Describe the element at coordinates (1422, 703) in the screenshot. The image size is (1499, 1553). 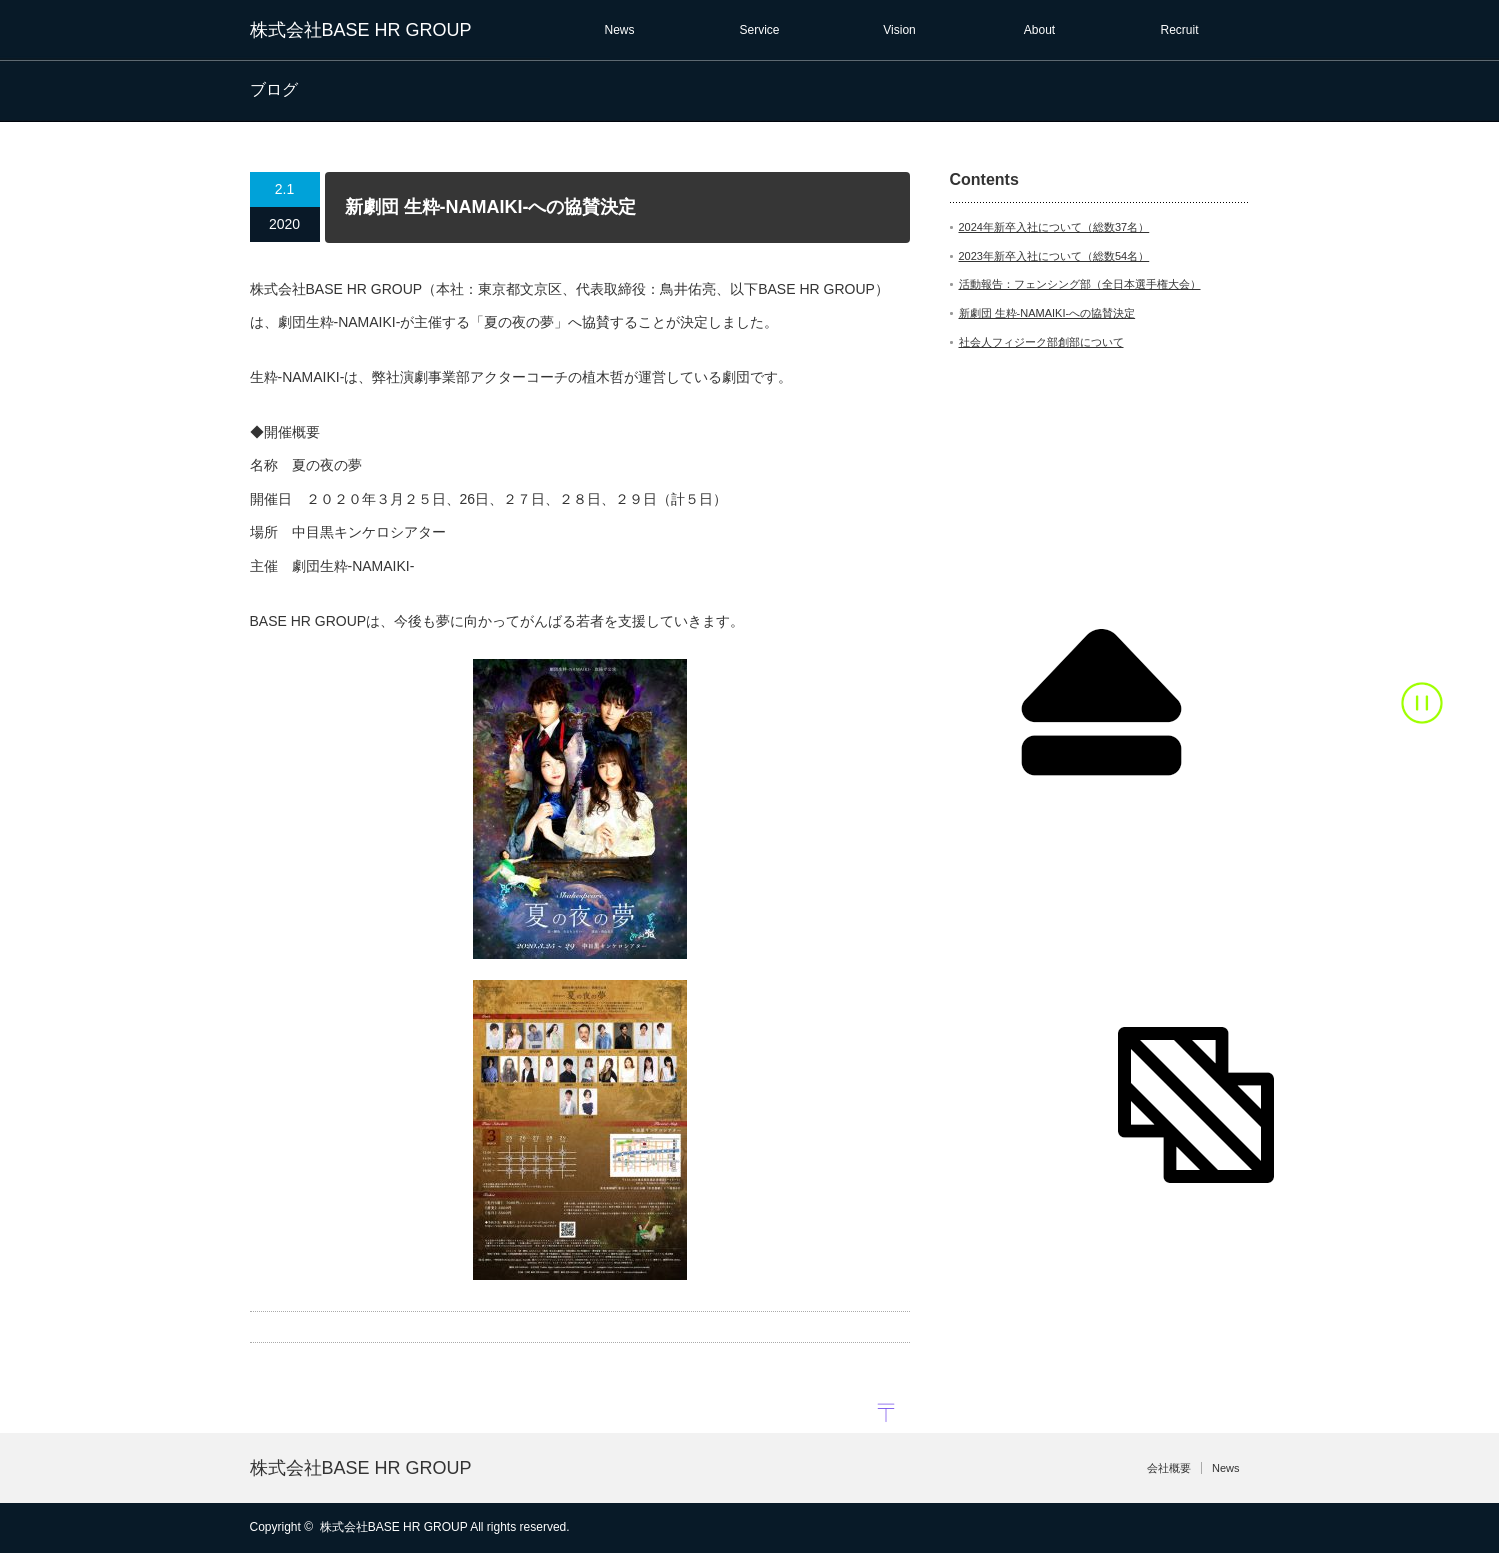
I see `pause media playback` at that location.